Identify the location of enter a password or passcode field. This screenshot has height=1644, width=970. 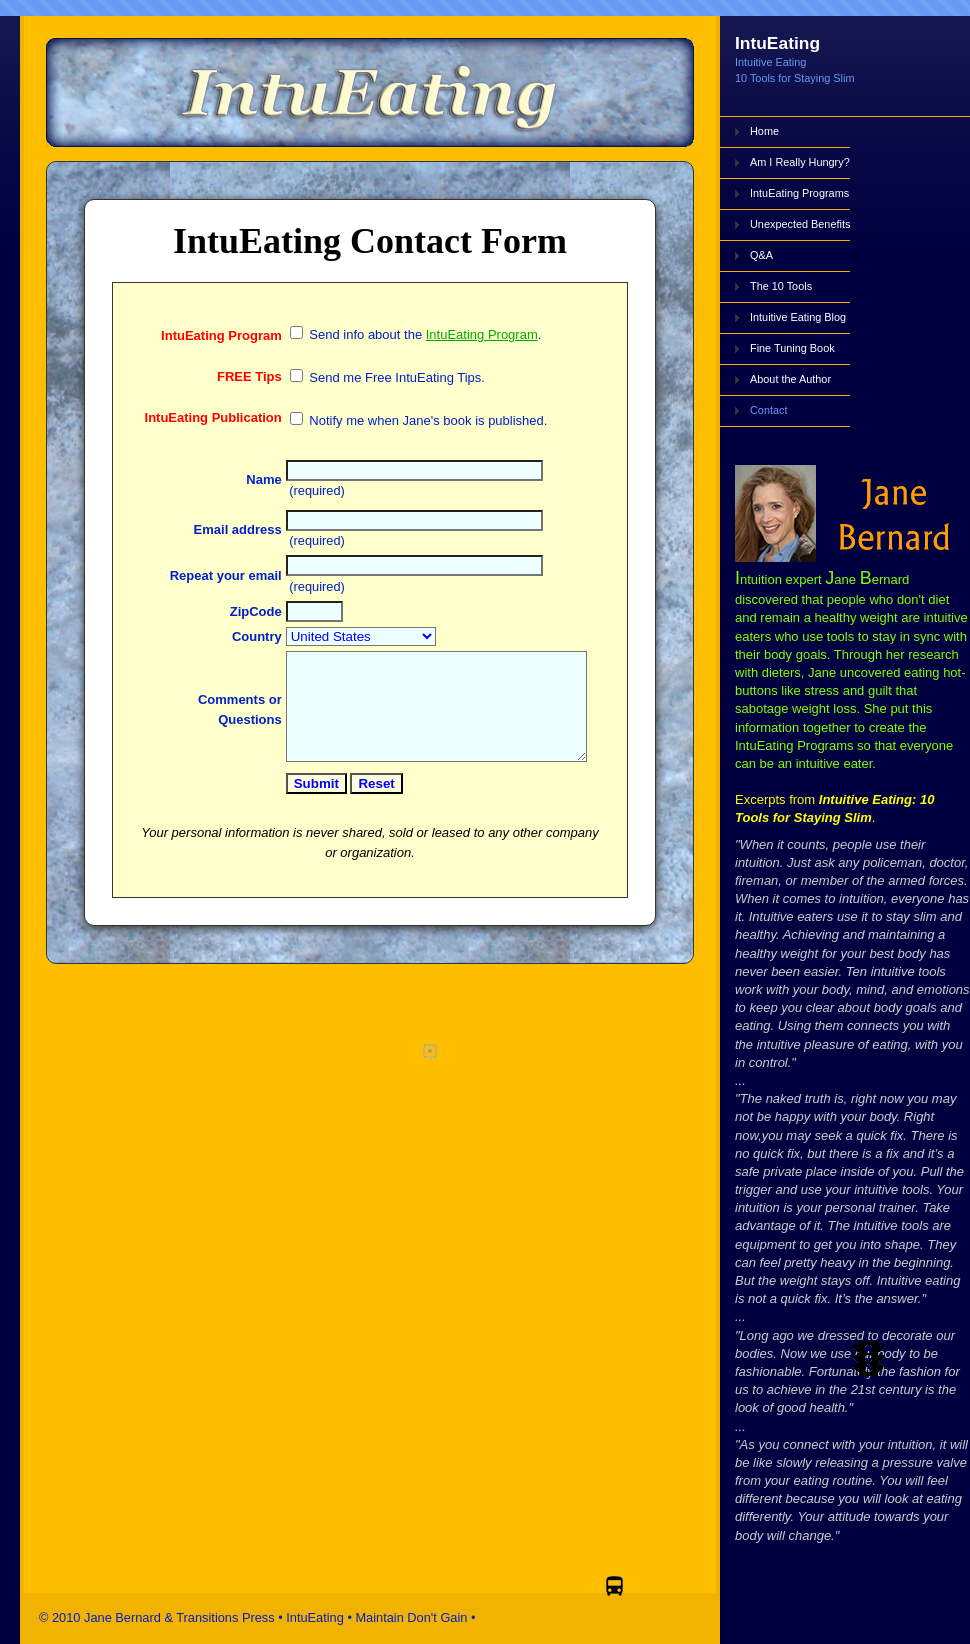
(430, 1051).